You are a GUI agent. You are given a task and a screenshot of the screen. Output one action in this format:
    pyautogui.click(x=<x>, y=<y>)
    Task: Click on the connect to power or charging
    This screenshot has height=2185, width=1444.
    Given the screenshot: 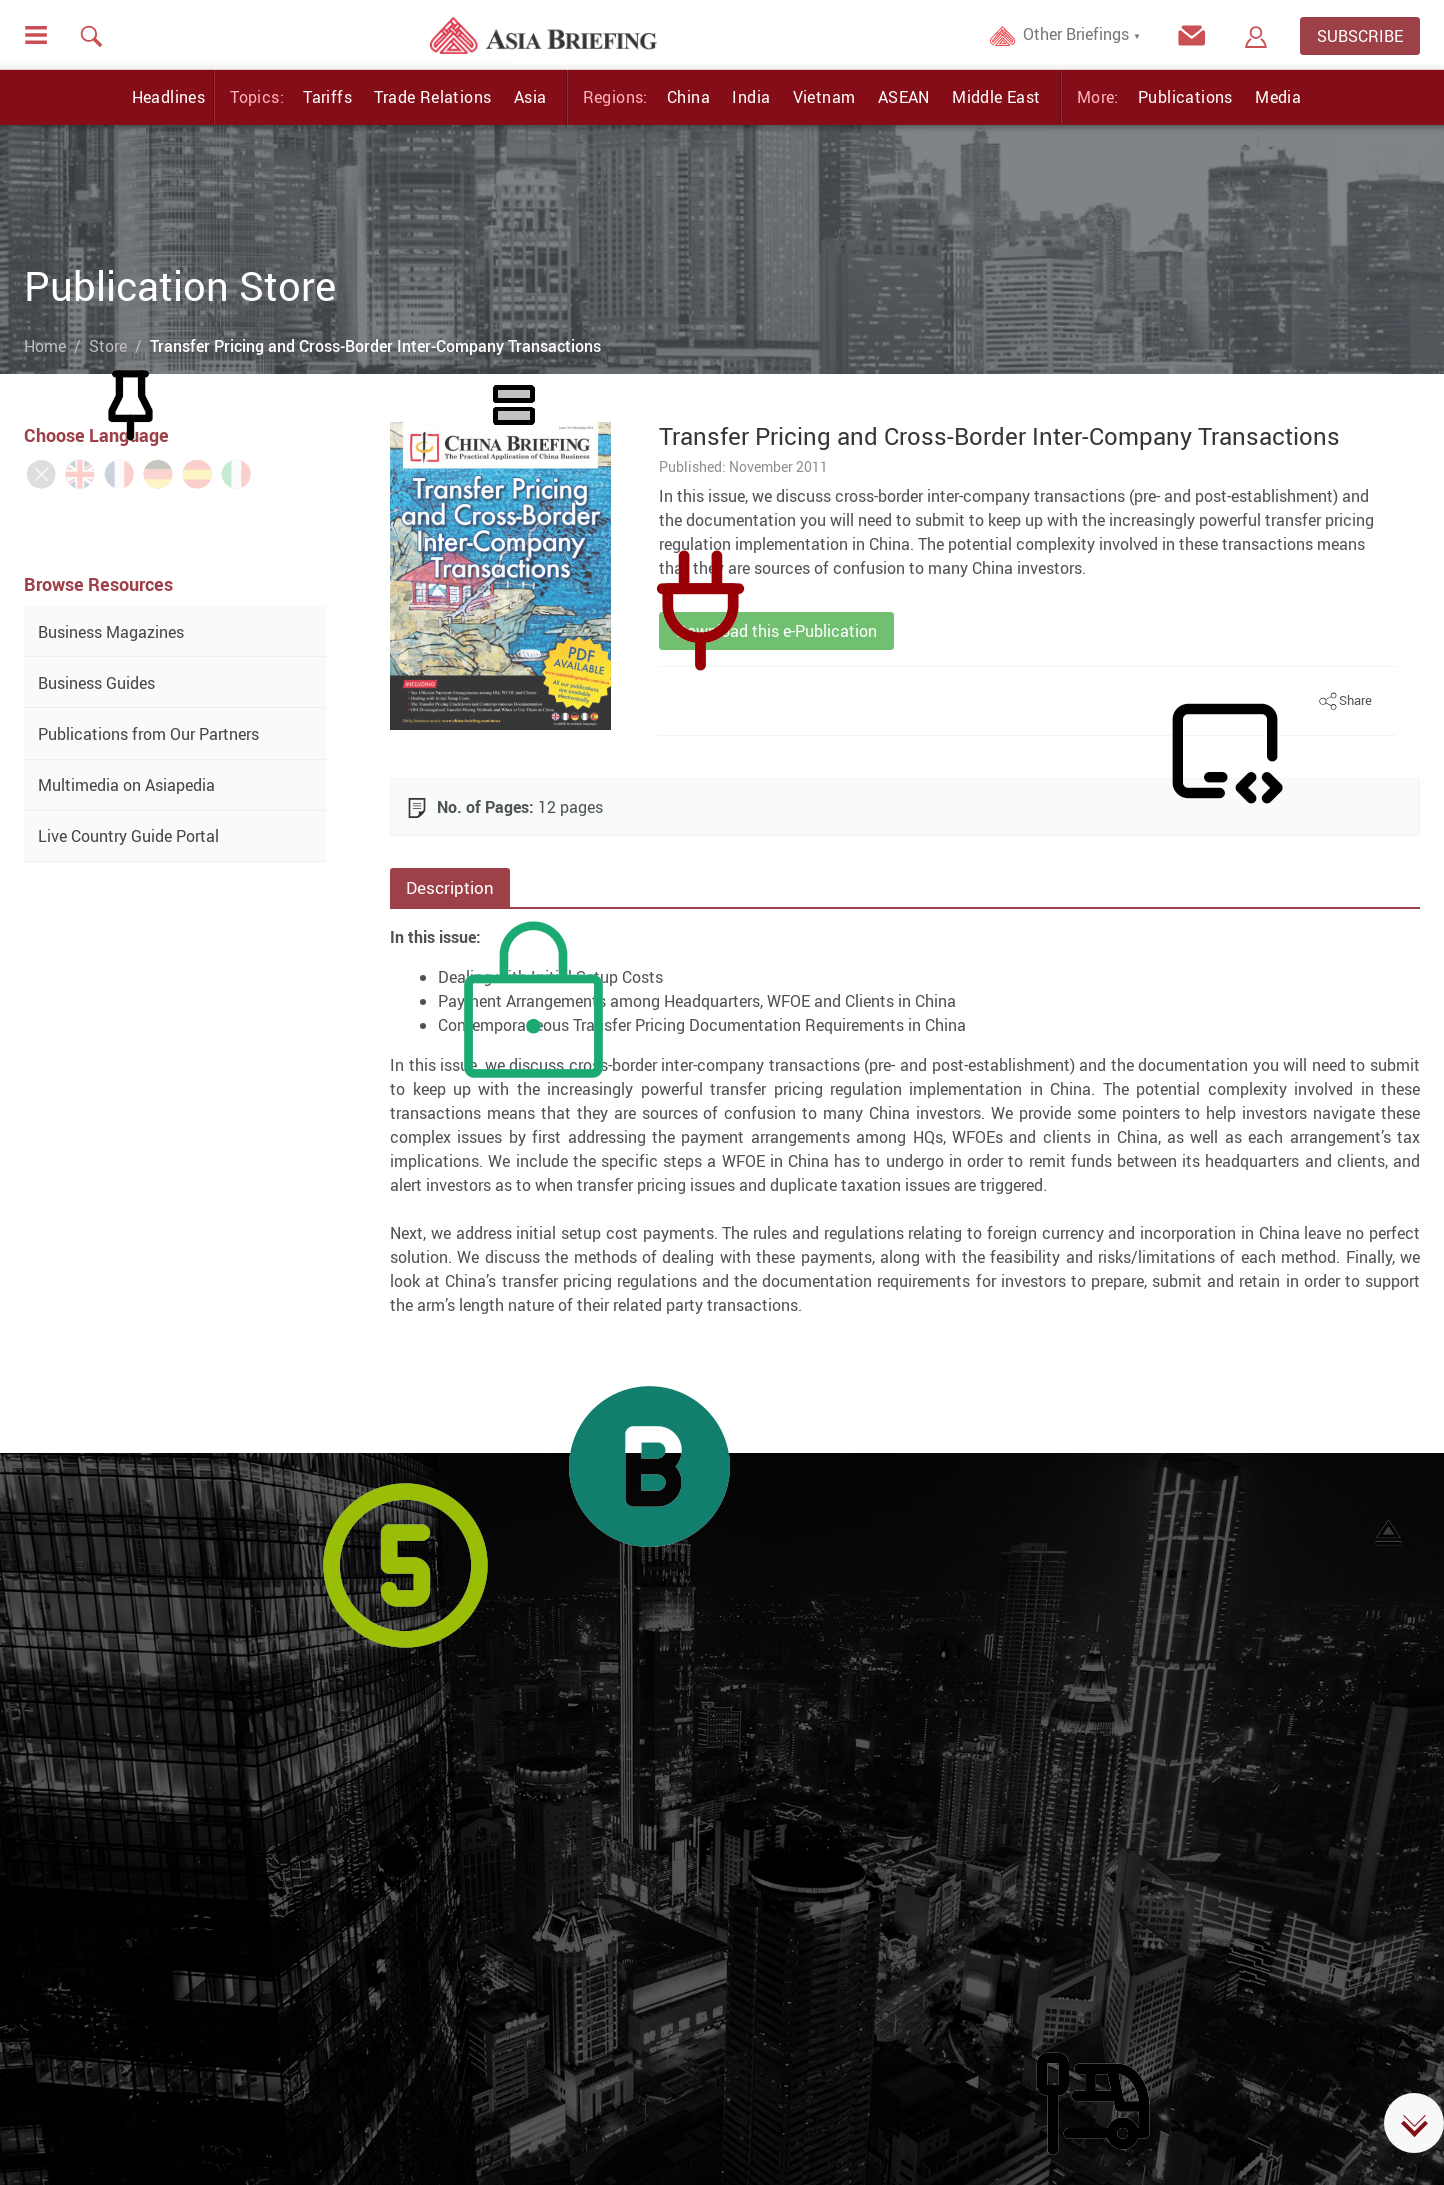 What is the action you would take?
    pyautogui.click(x=700, y=610)
    